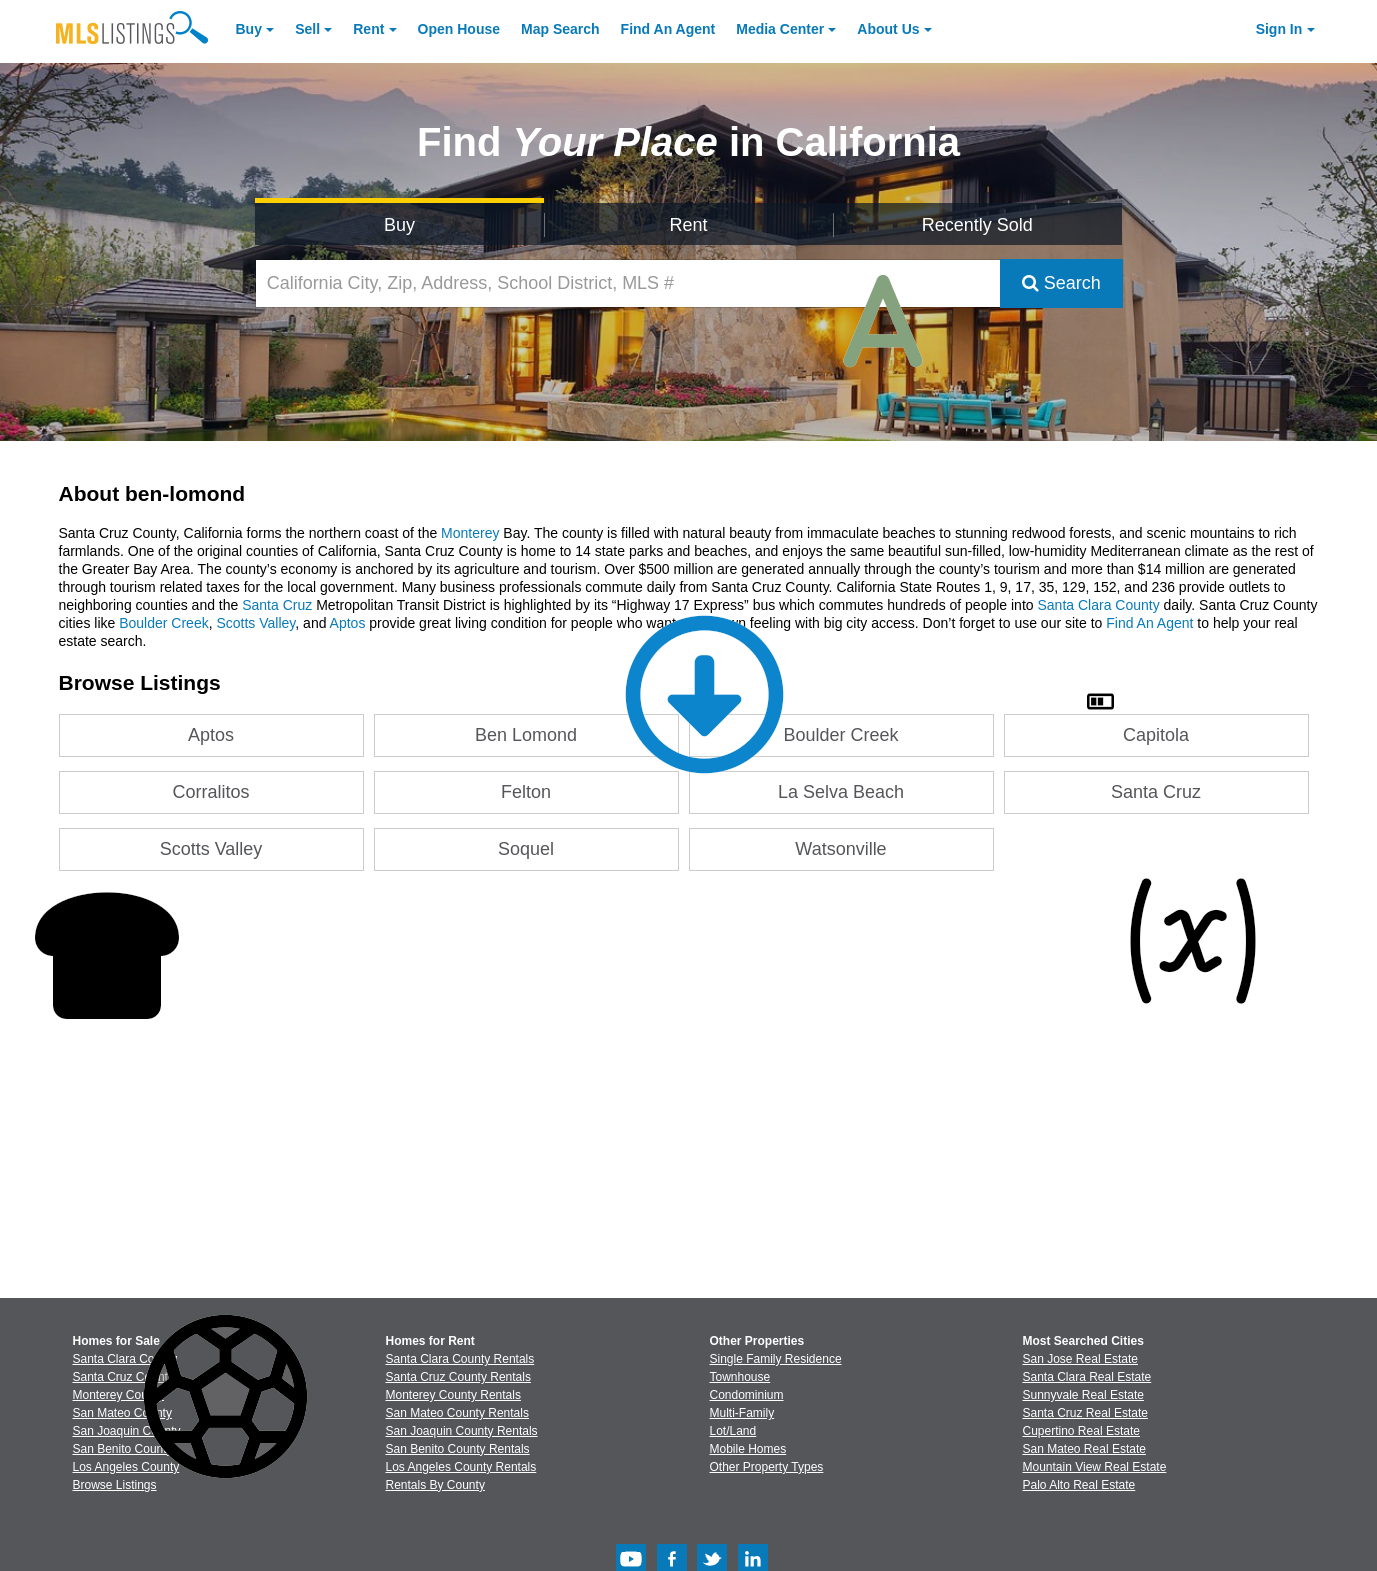 The width and height of the screenshot is (1377, 1571). I want to click on download a file or content, so click(704, 694).